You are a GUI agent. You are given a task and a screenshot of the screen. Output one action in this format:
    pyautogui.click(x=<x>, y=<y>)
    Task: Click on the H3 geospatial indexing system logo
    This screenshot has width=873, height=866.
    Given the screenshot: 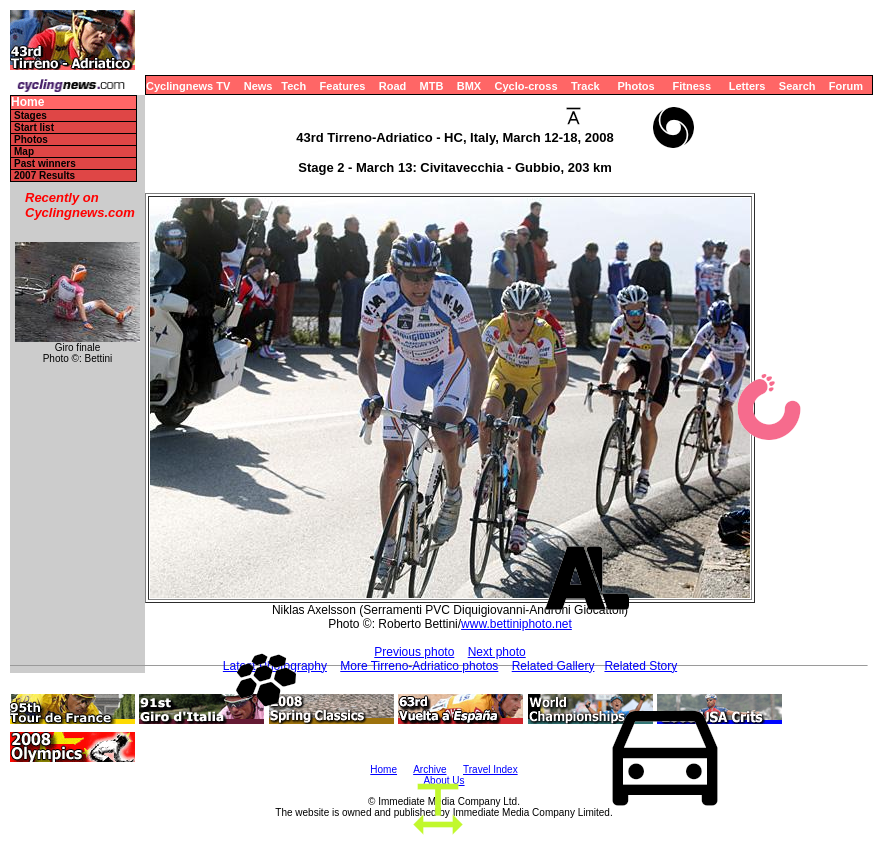 What is the action you would take?
    pyautogui.click(x=266, y=680)
    